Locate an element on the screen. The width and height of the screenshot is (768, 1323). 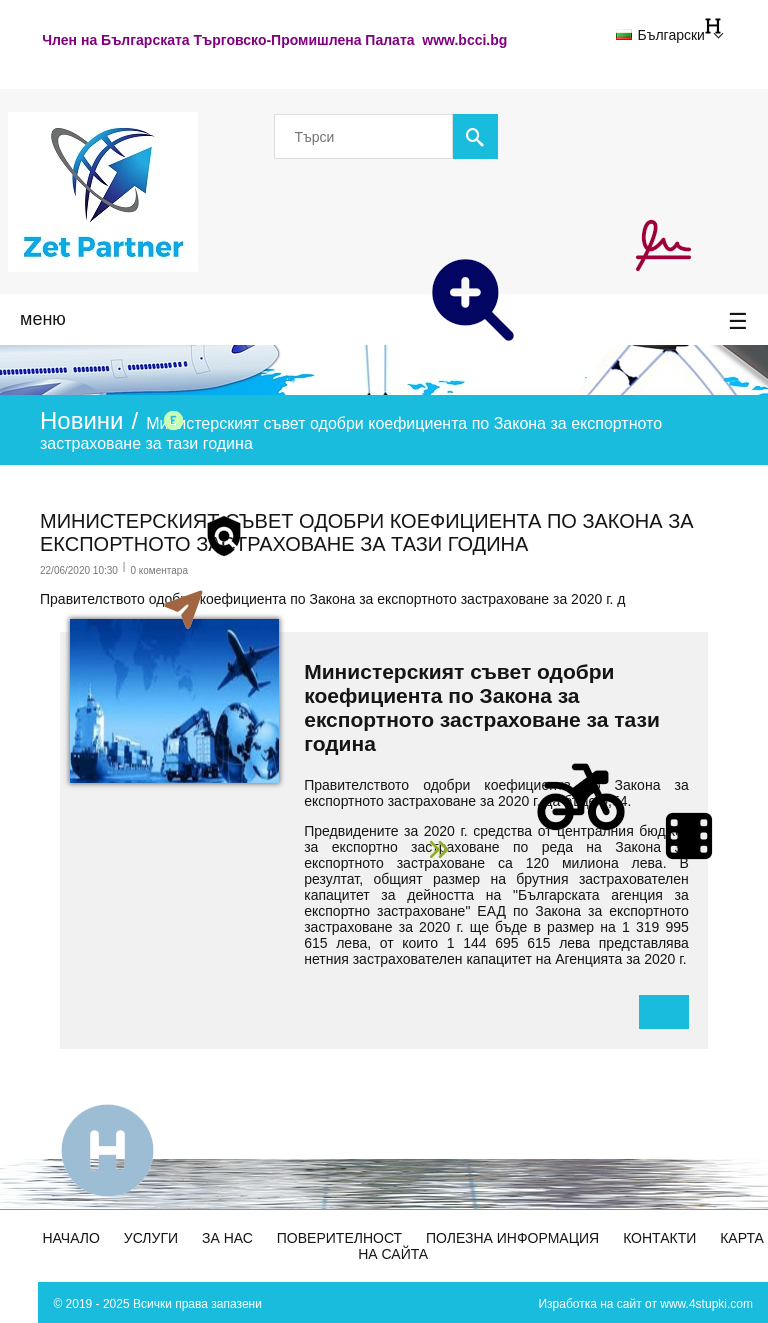
view privacy policy or terms is located at coordinates (224, 536).